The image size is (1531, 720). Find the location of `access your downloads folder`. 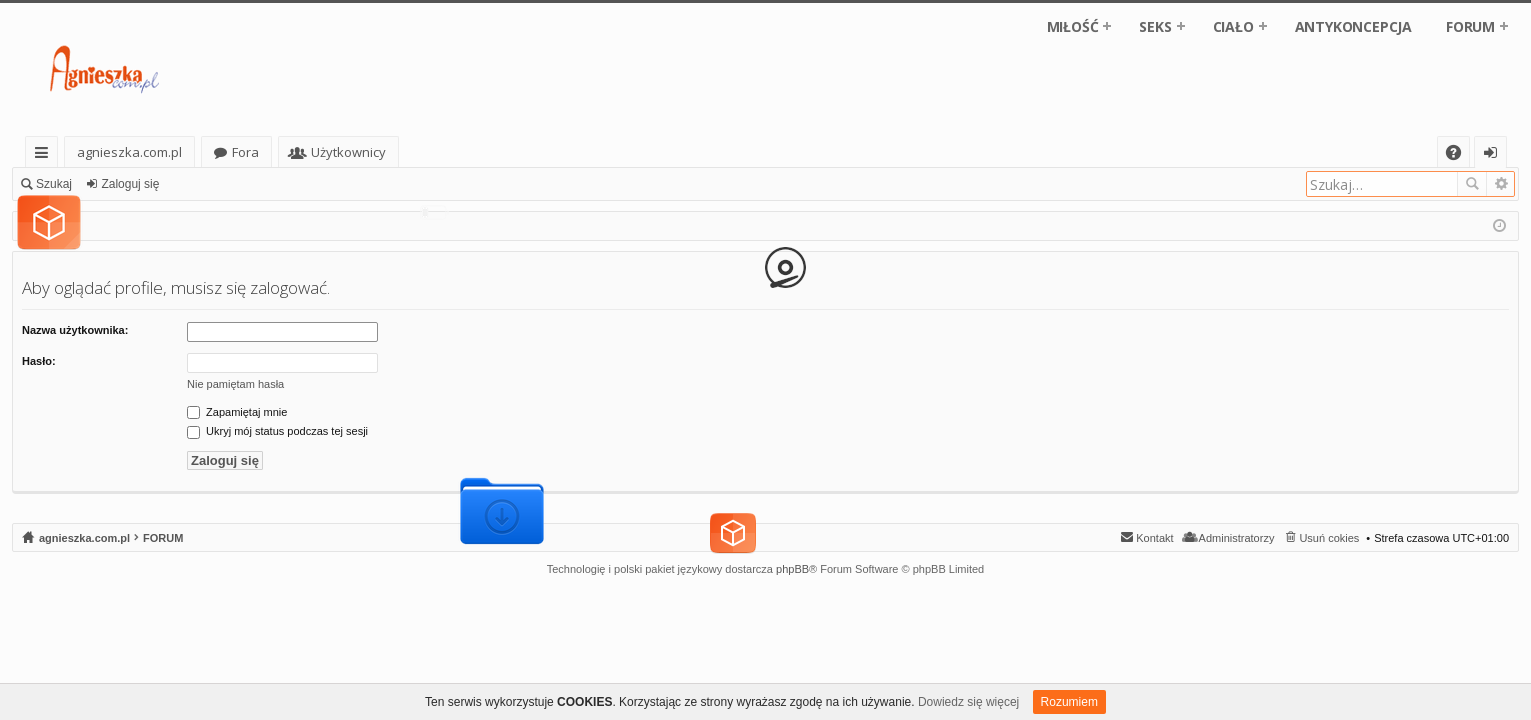

access your downloads folder is located at coordinates (502, 511).